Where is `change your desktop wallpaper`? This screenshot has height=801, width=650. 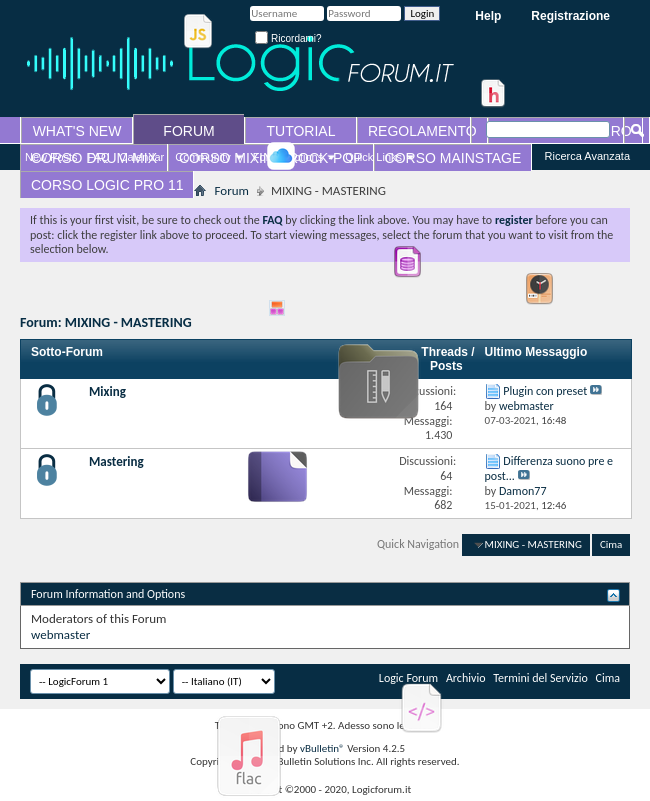
change your desktop wallpaper is located at coordinates (277, 474).